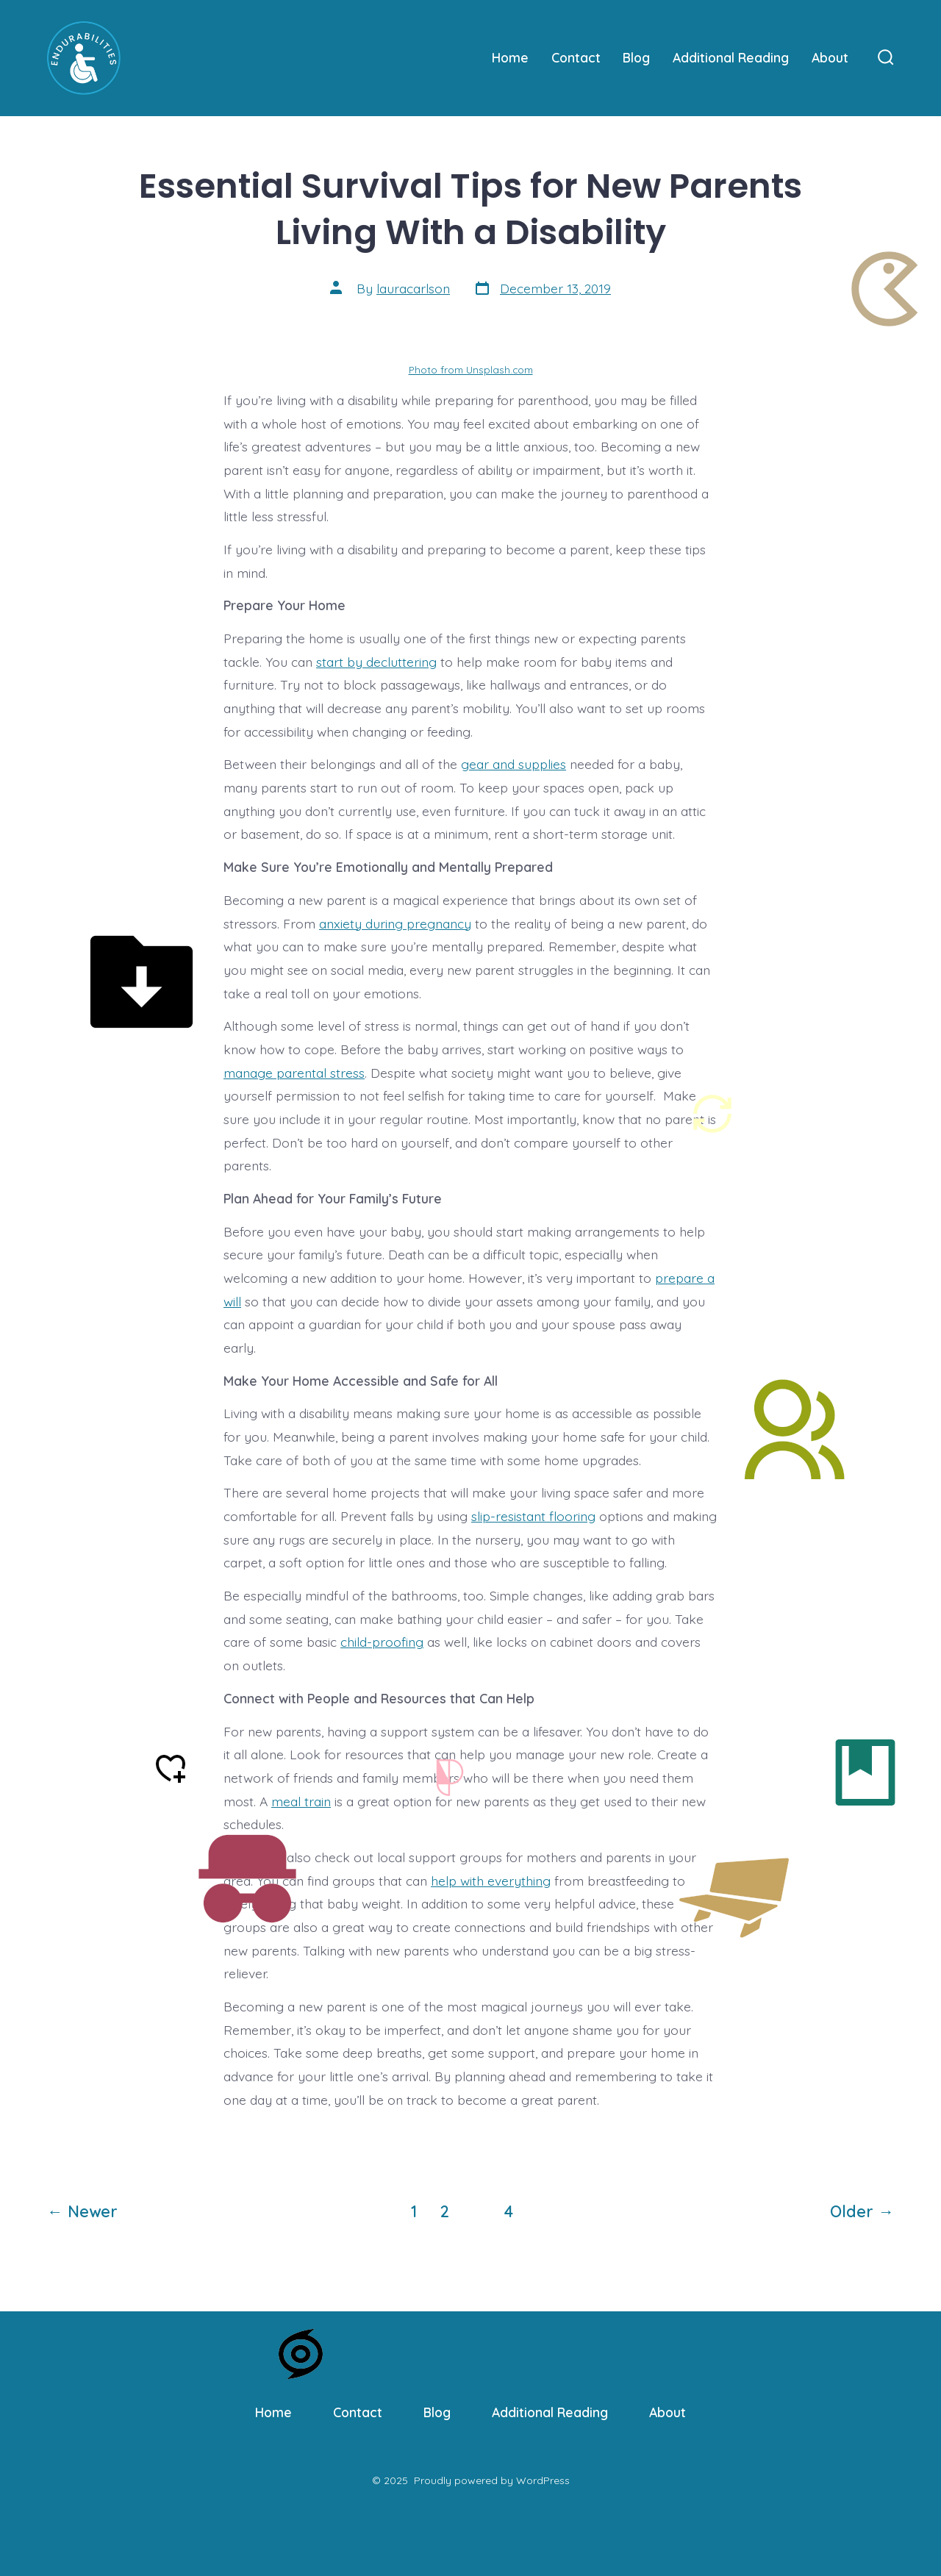 The height and width of the screenshot is (2576, 941). Describe the element at coordinates (247, 1878) in the screenshot. I see `enable incognito or private browsing mode` at that location.